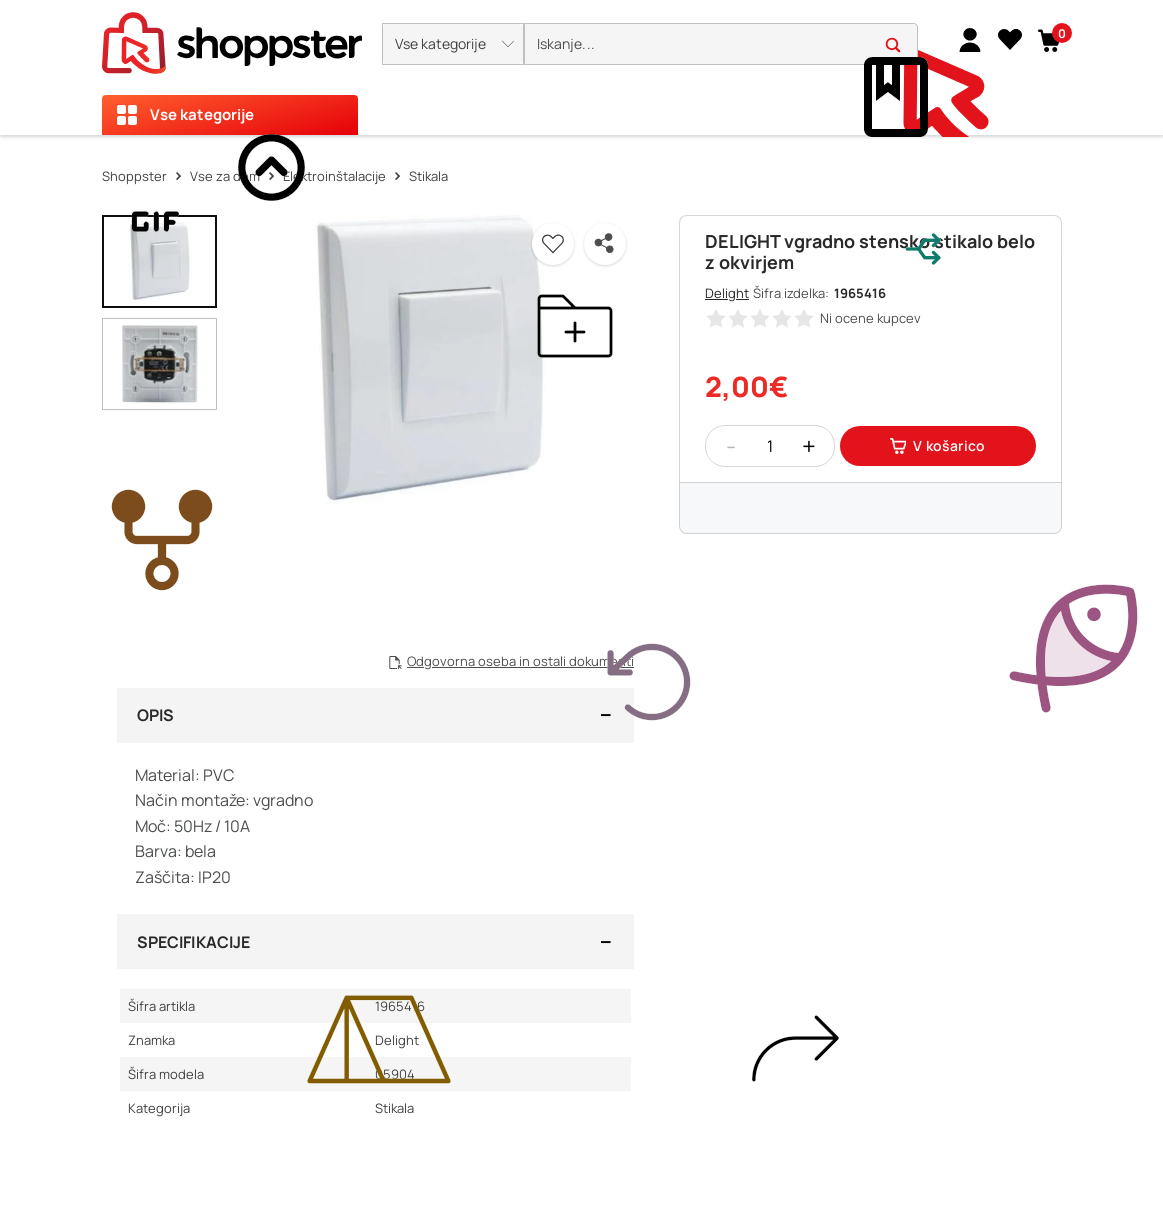  What do you see at coordinates (923, 249) in the screenshot?
I see `split or branch content into multiple paths` at bounding box center [923, 249].